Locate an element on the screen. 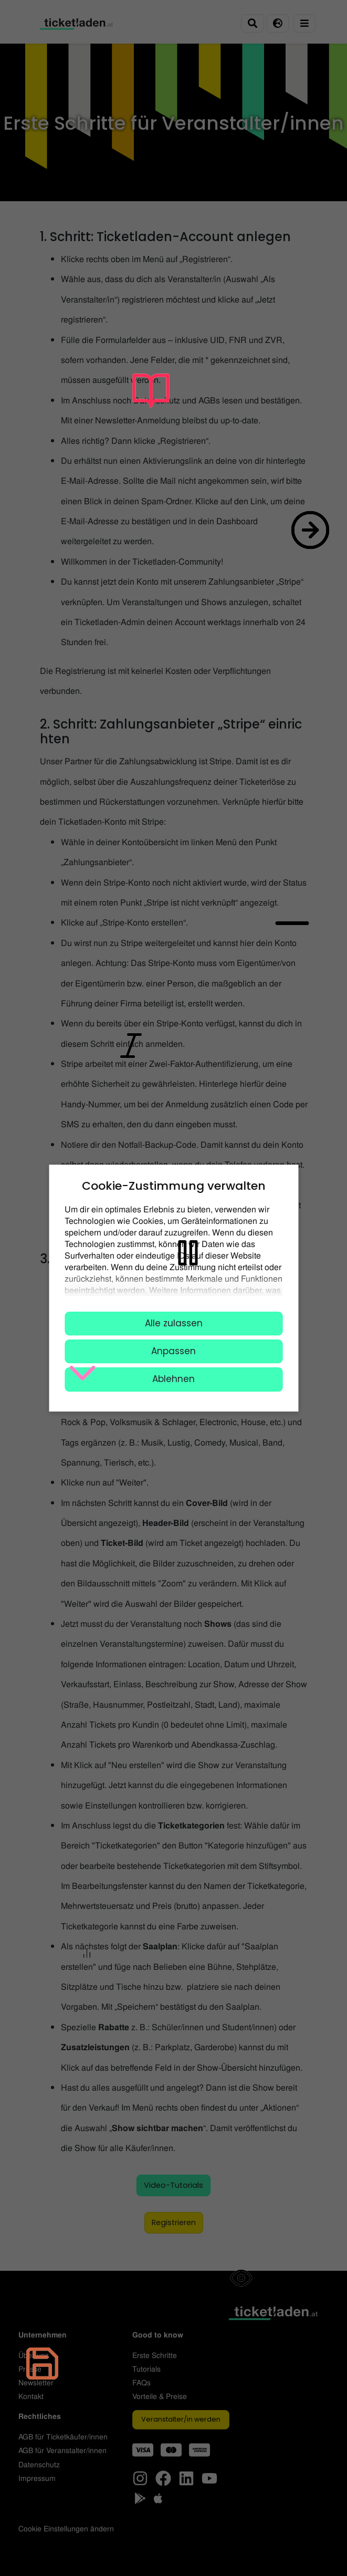 This screenshot has width=347, height=2576. open reading mode or e-reader is located at coordinates (151, 390).